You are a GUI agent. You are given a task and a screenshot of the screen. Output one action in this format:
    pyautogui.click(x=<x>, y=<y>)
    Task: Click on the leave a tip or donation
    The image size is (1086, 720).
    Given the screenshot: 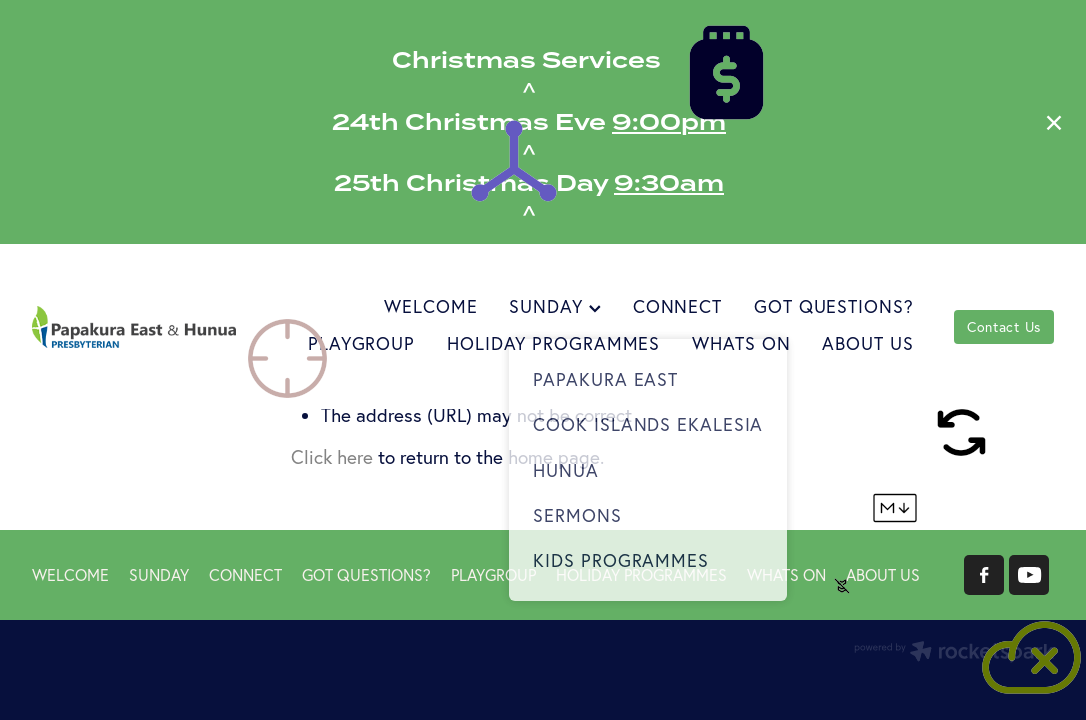 What is the action you would take?
    pyautogui.click(x=726, y=72)
    